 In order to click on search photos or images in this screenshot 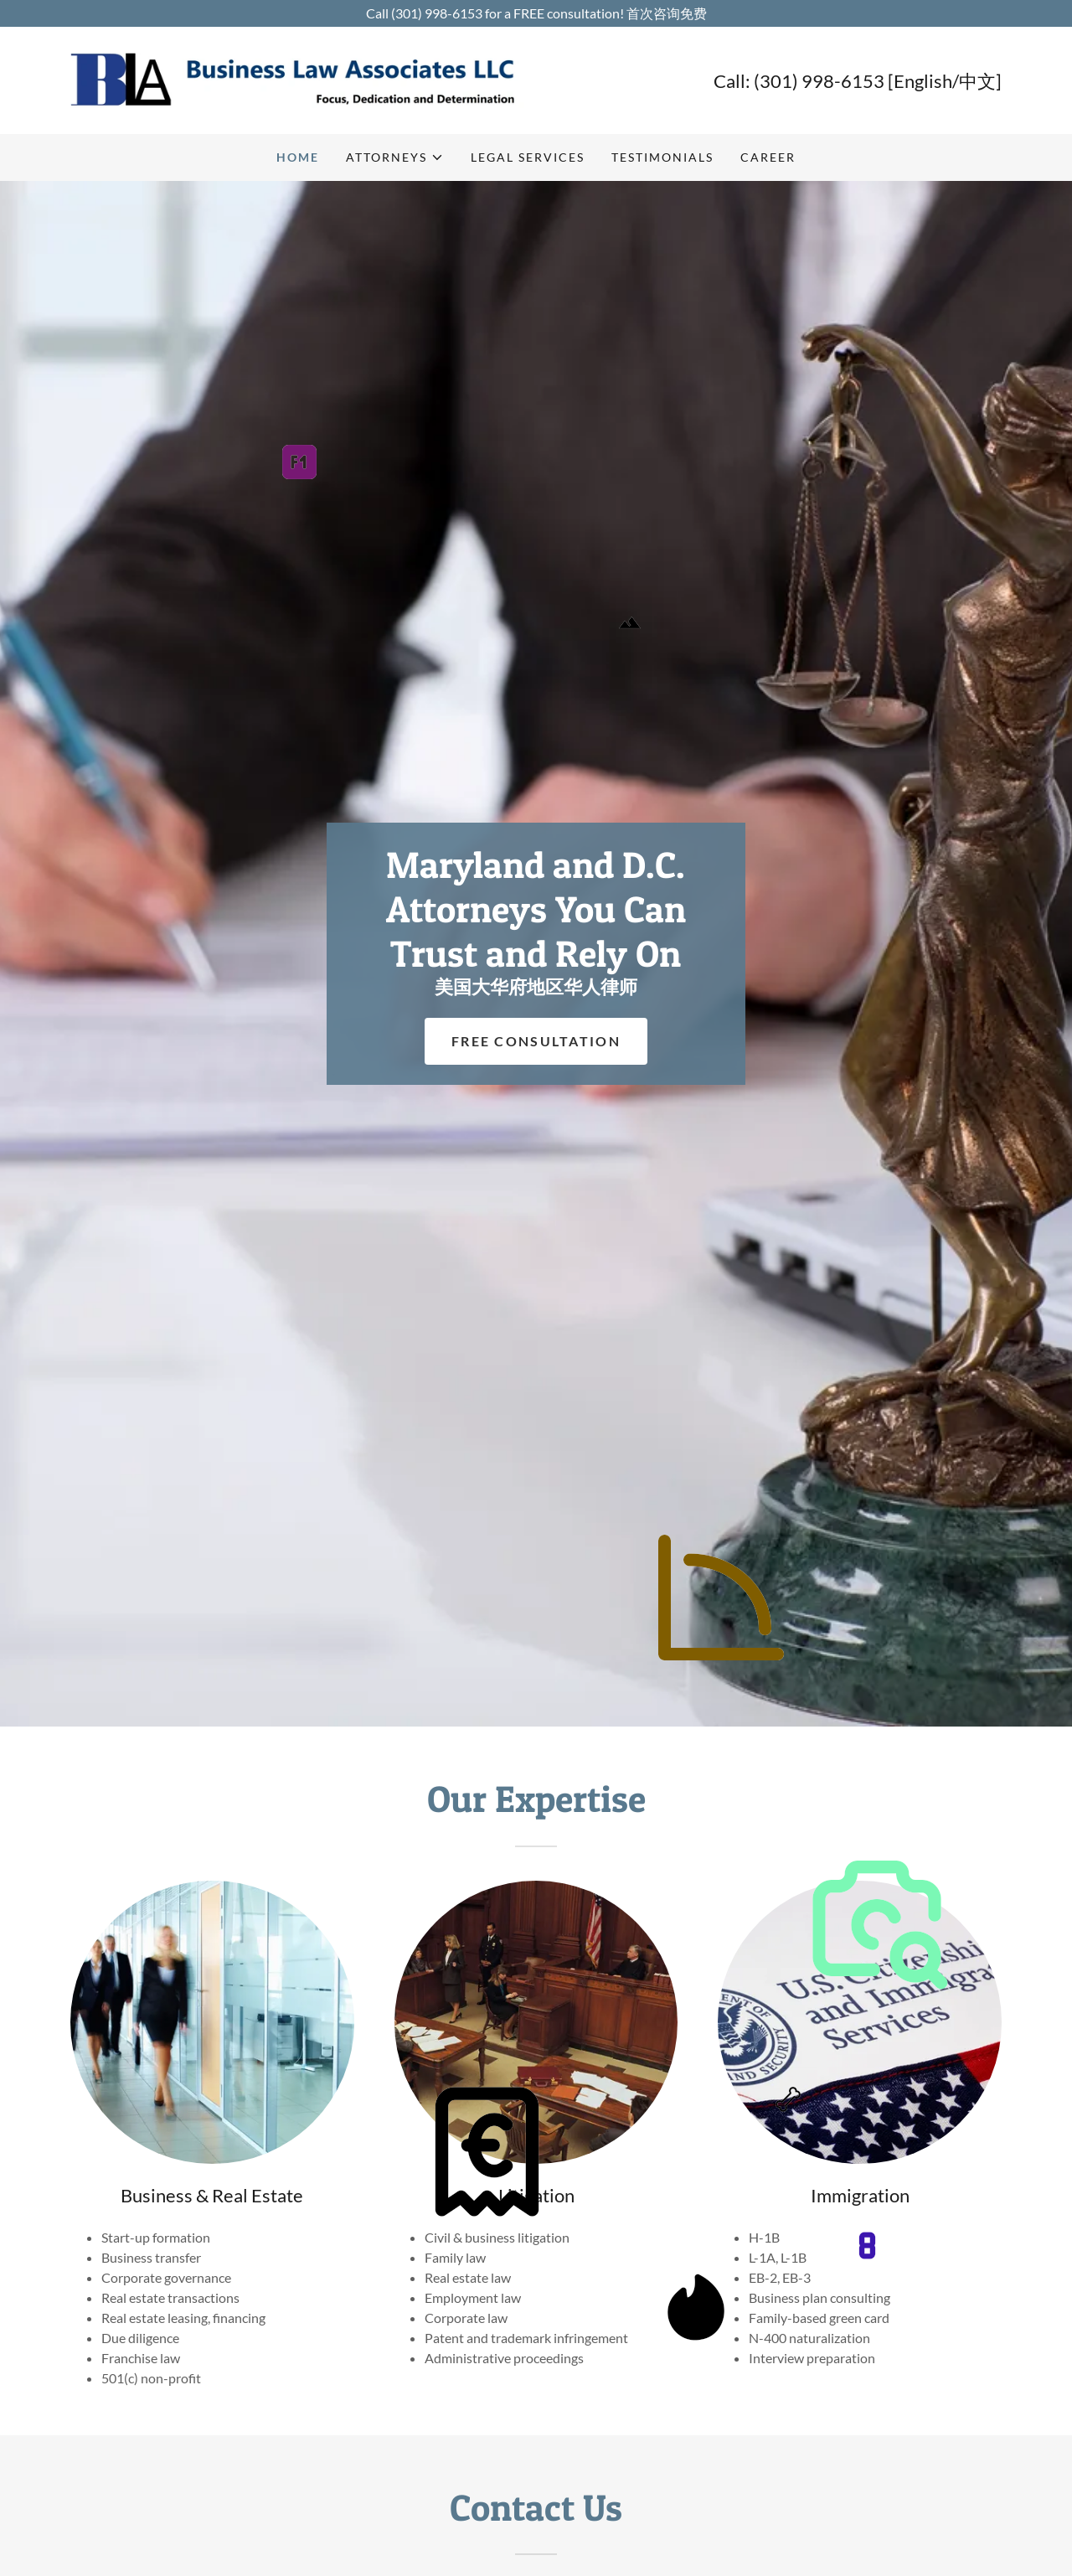, I will do `click(877, 1918)`.